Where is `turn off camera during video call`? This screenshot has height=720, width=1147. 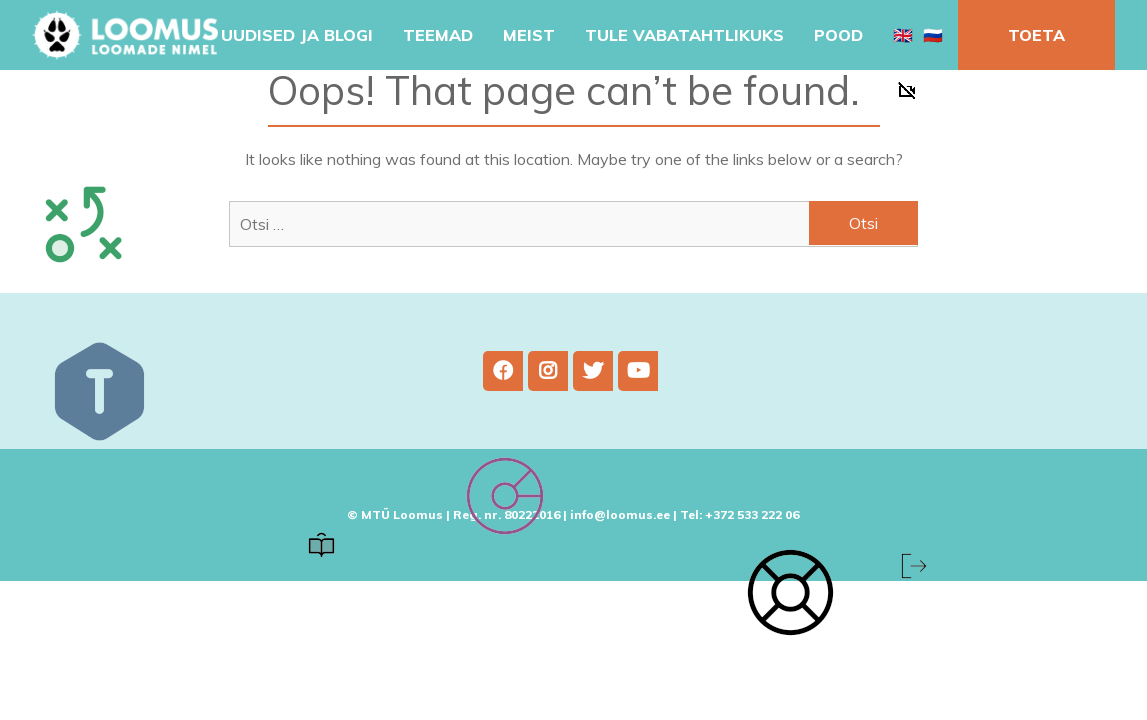
turn off camera during video call is located at coordinates (907, 91).